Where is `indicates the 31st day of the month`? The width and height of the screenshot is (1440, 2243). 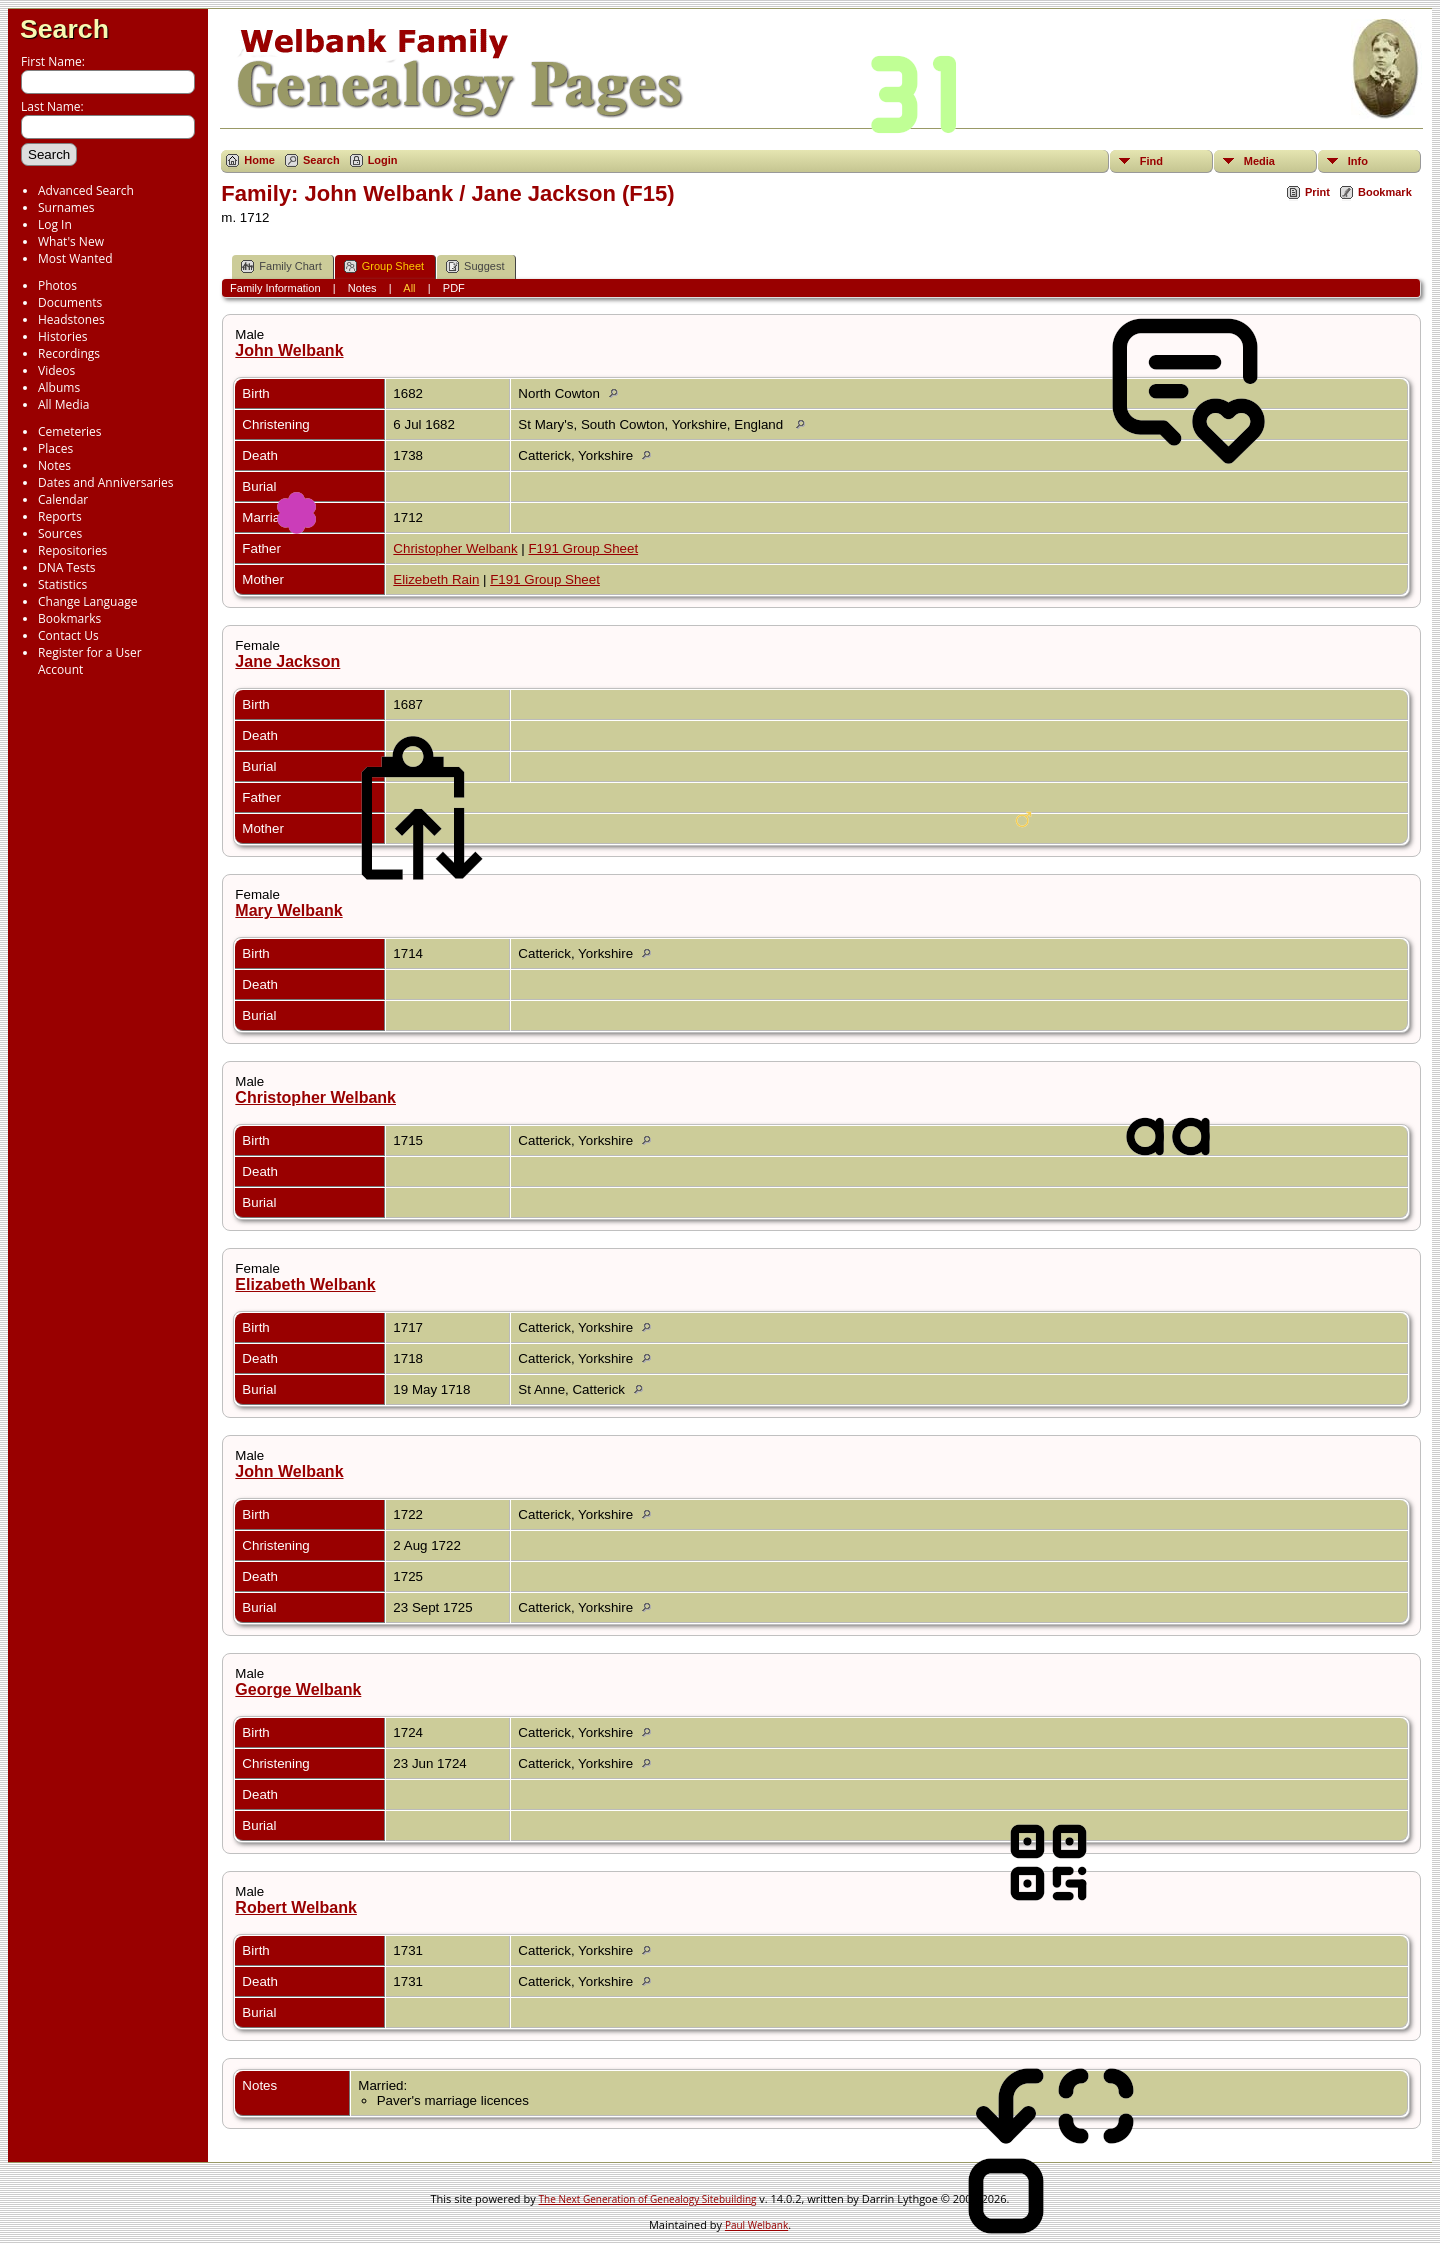 indicates the 31st day of the month is located at coordinates (917, 94).